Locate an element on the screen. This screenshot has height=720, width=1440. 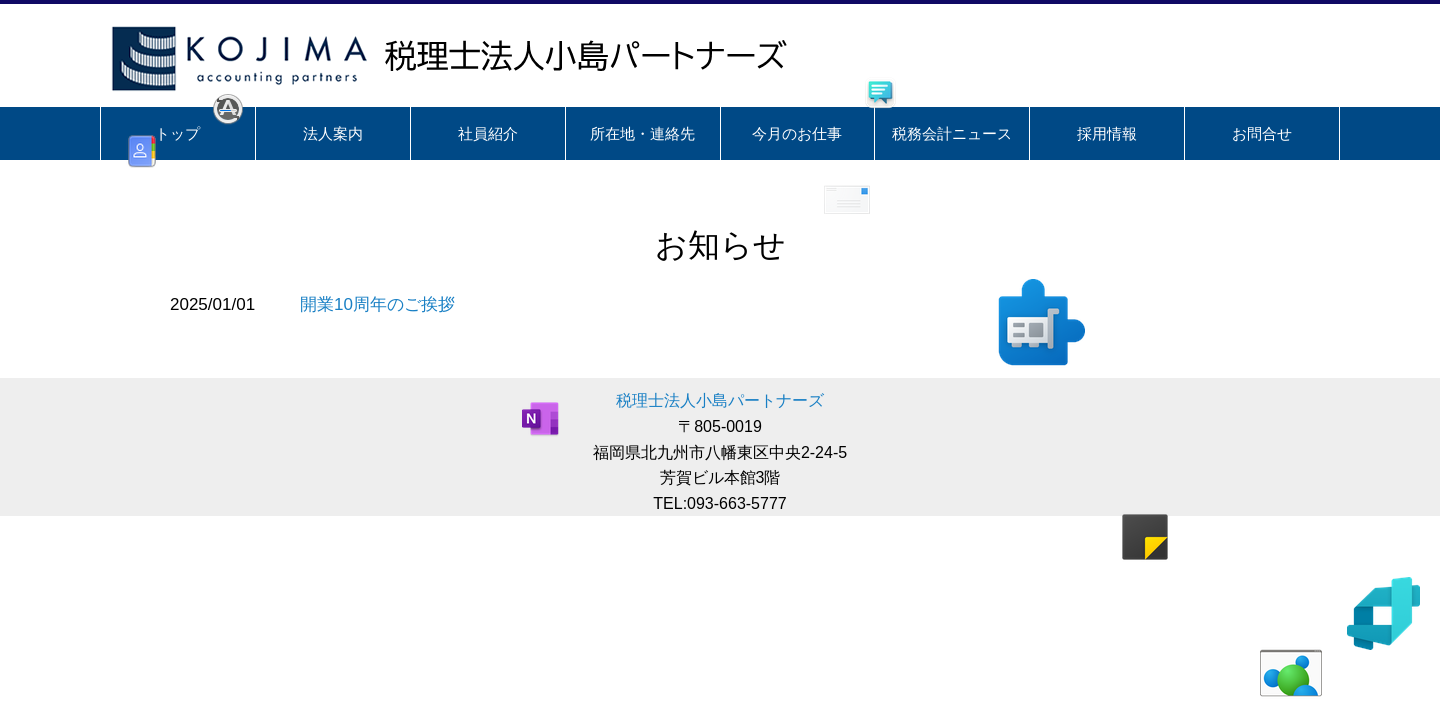
open windows homegroup settings is located at coordinates (1291, 673).